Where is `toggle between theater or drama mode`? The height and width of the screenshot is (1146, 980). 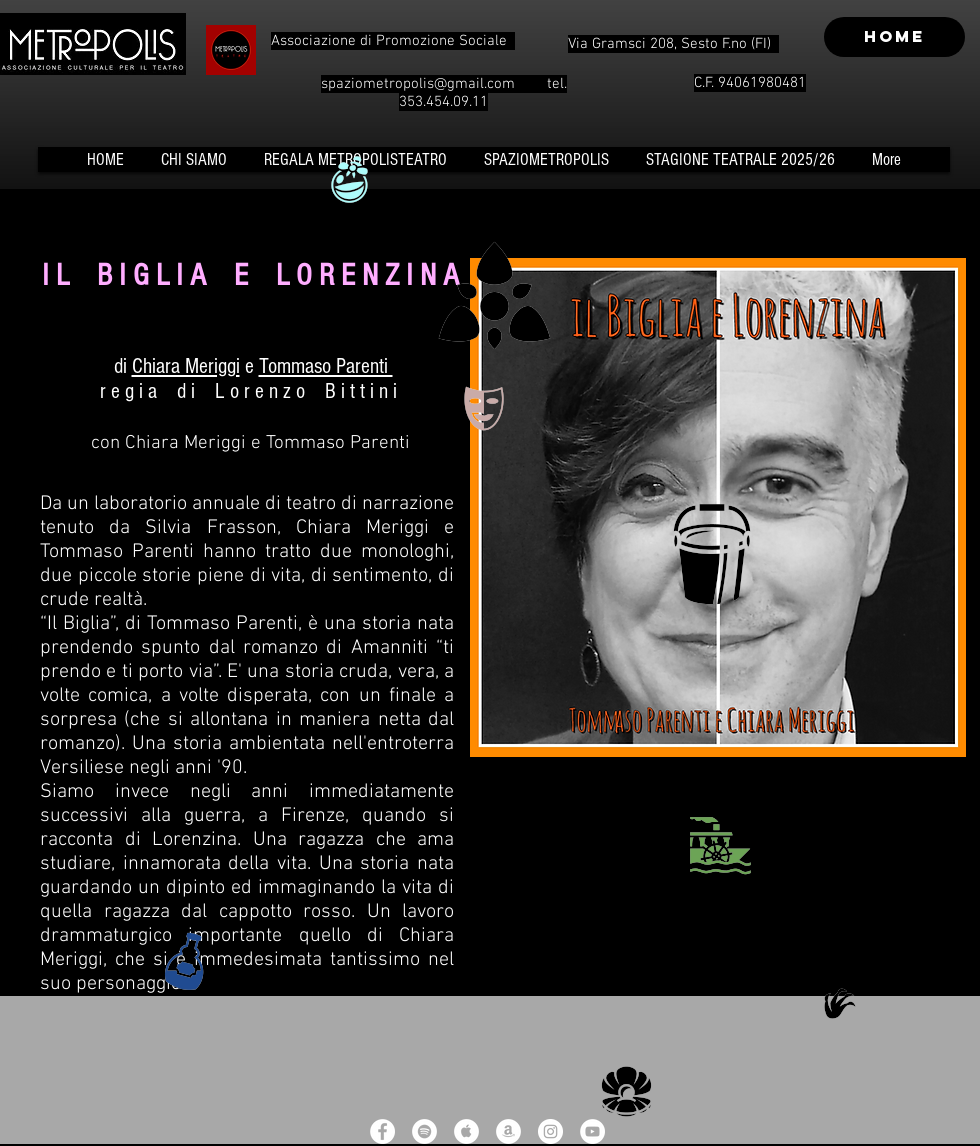
toggle between theater or drama mode is located at coordinates (483, 408).